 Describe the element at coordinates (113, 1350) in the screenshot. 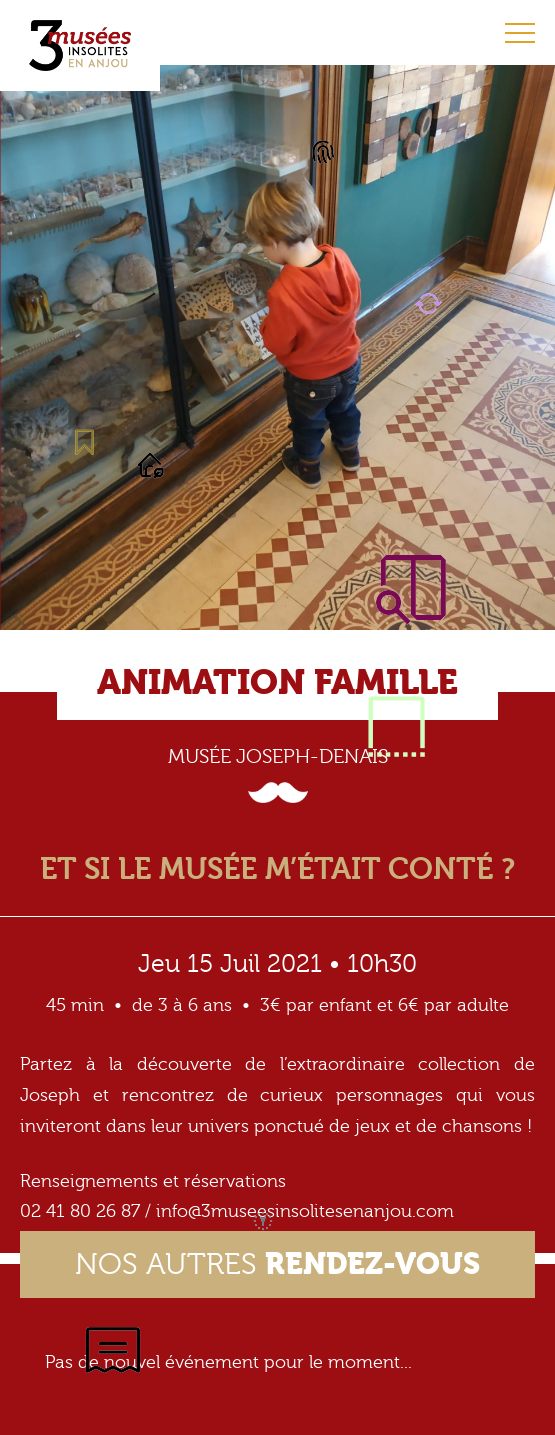

I see `view purchase receipt or transaction history` at that location.